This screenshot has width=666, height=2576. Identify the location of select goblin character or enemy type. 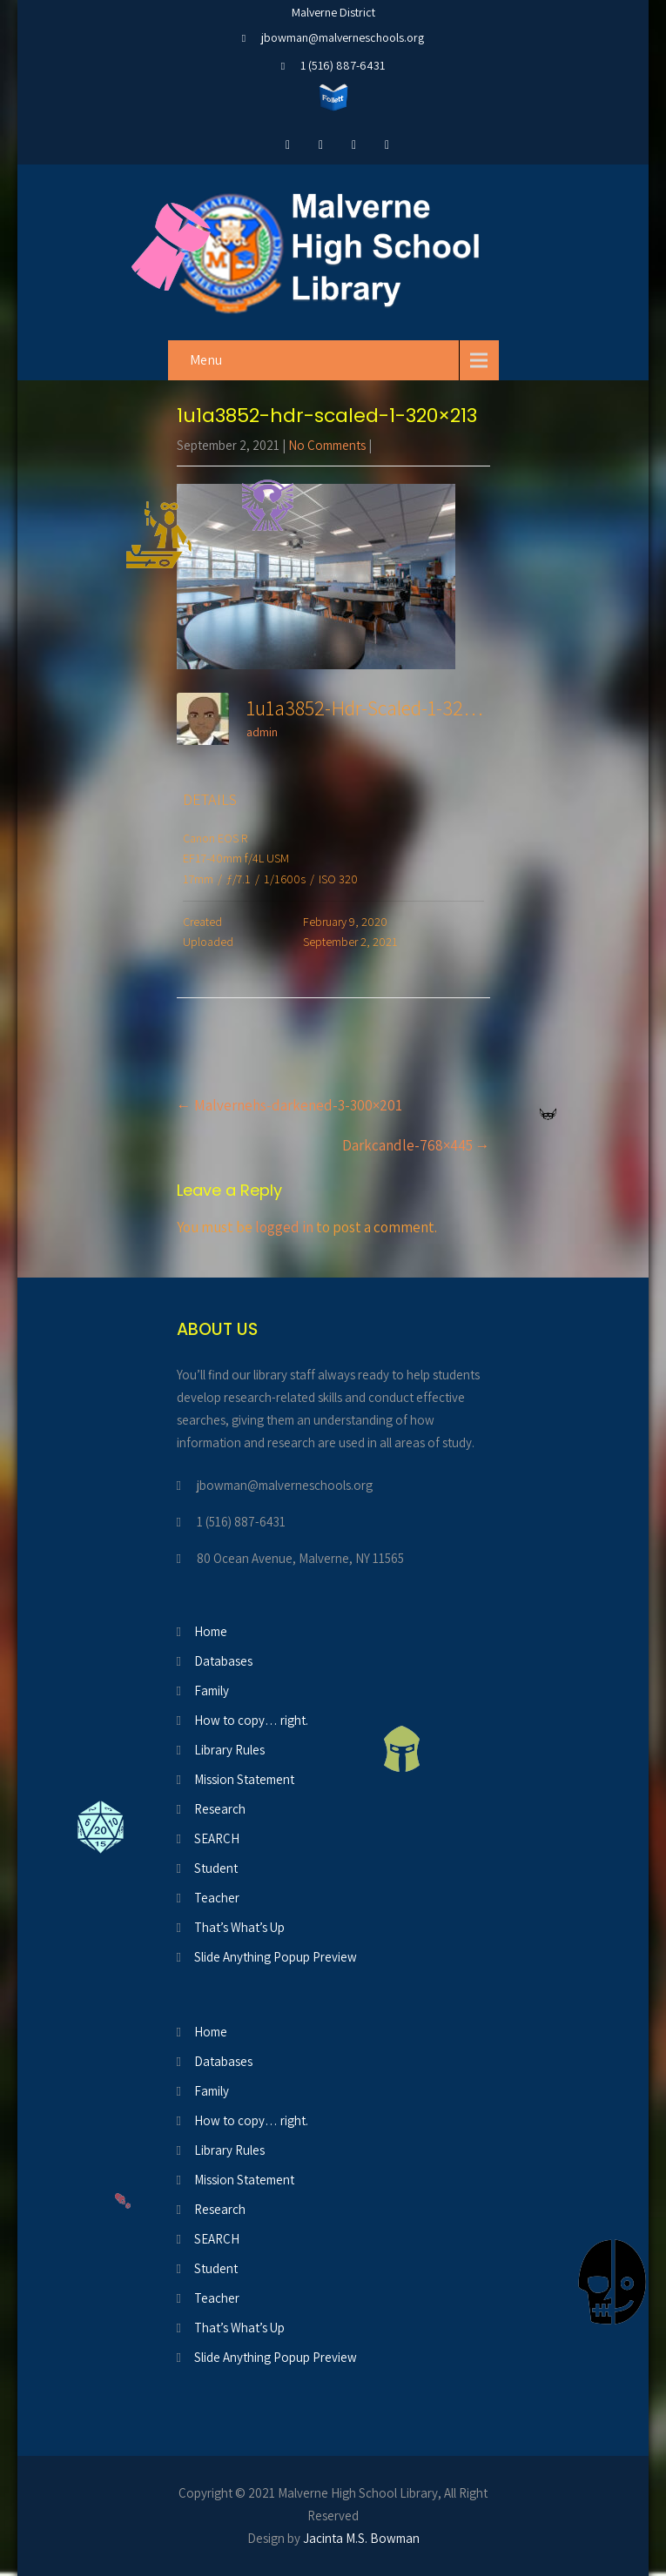
(548, 1114).